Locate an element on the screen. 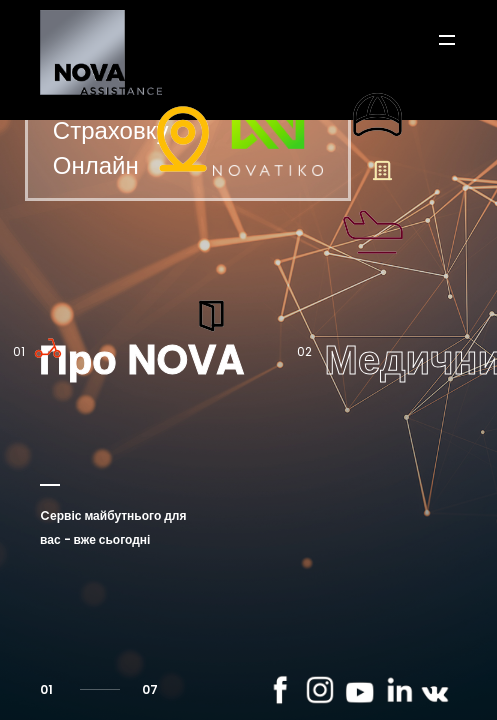 This screenshot has height=720, width=497. view location on map is located at coordinates (183, 139).